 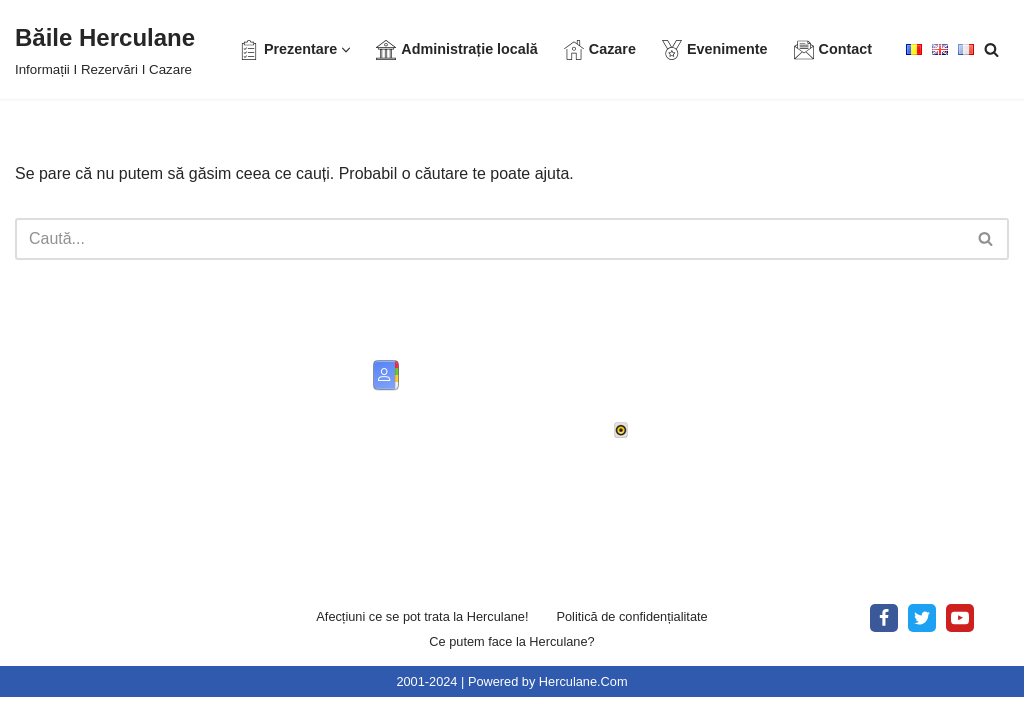 What do you see at coordinates (386, 375) in the screenshot?
I see `open the contacts app` at bounding box center [386, 375].